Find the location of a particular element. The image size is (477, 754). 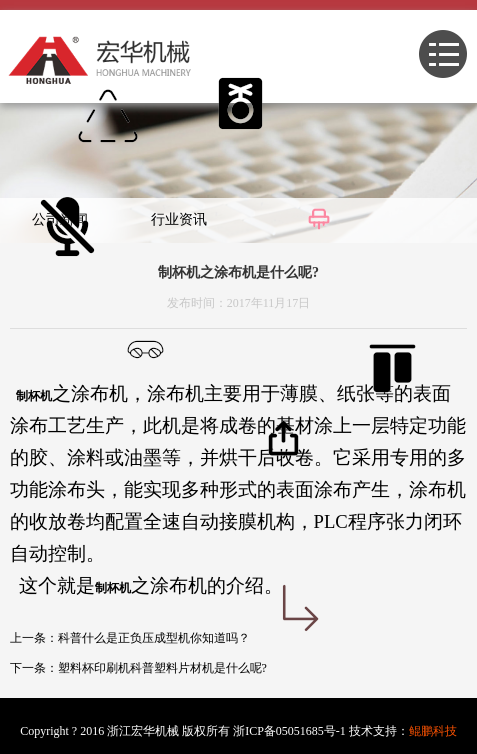

indicates incomplete or pending status is located at coordinates (108, 117).